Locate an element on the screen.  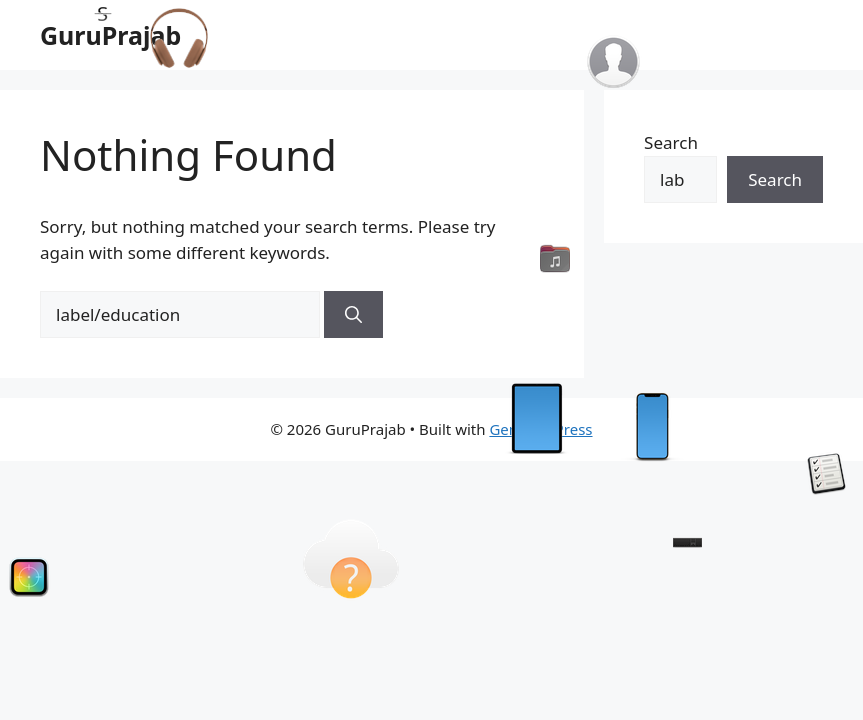
open your music folder is located at coordinates (555, 258).